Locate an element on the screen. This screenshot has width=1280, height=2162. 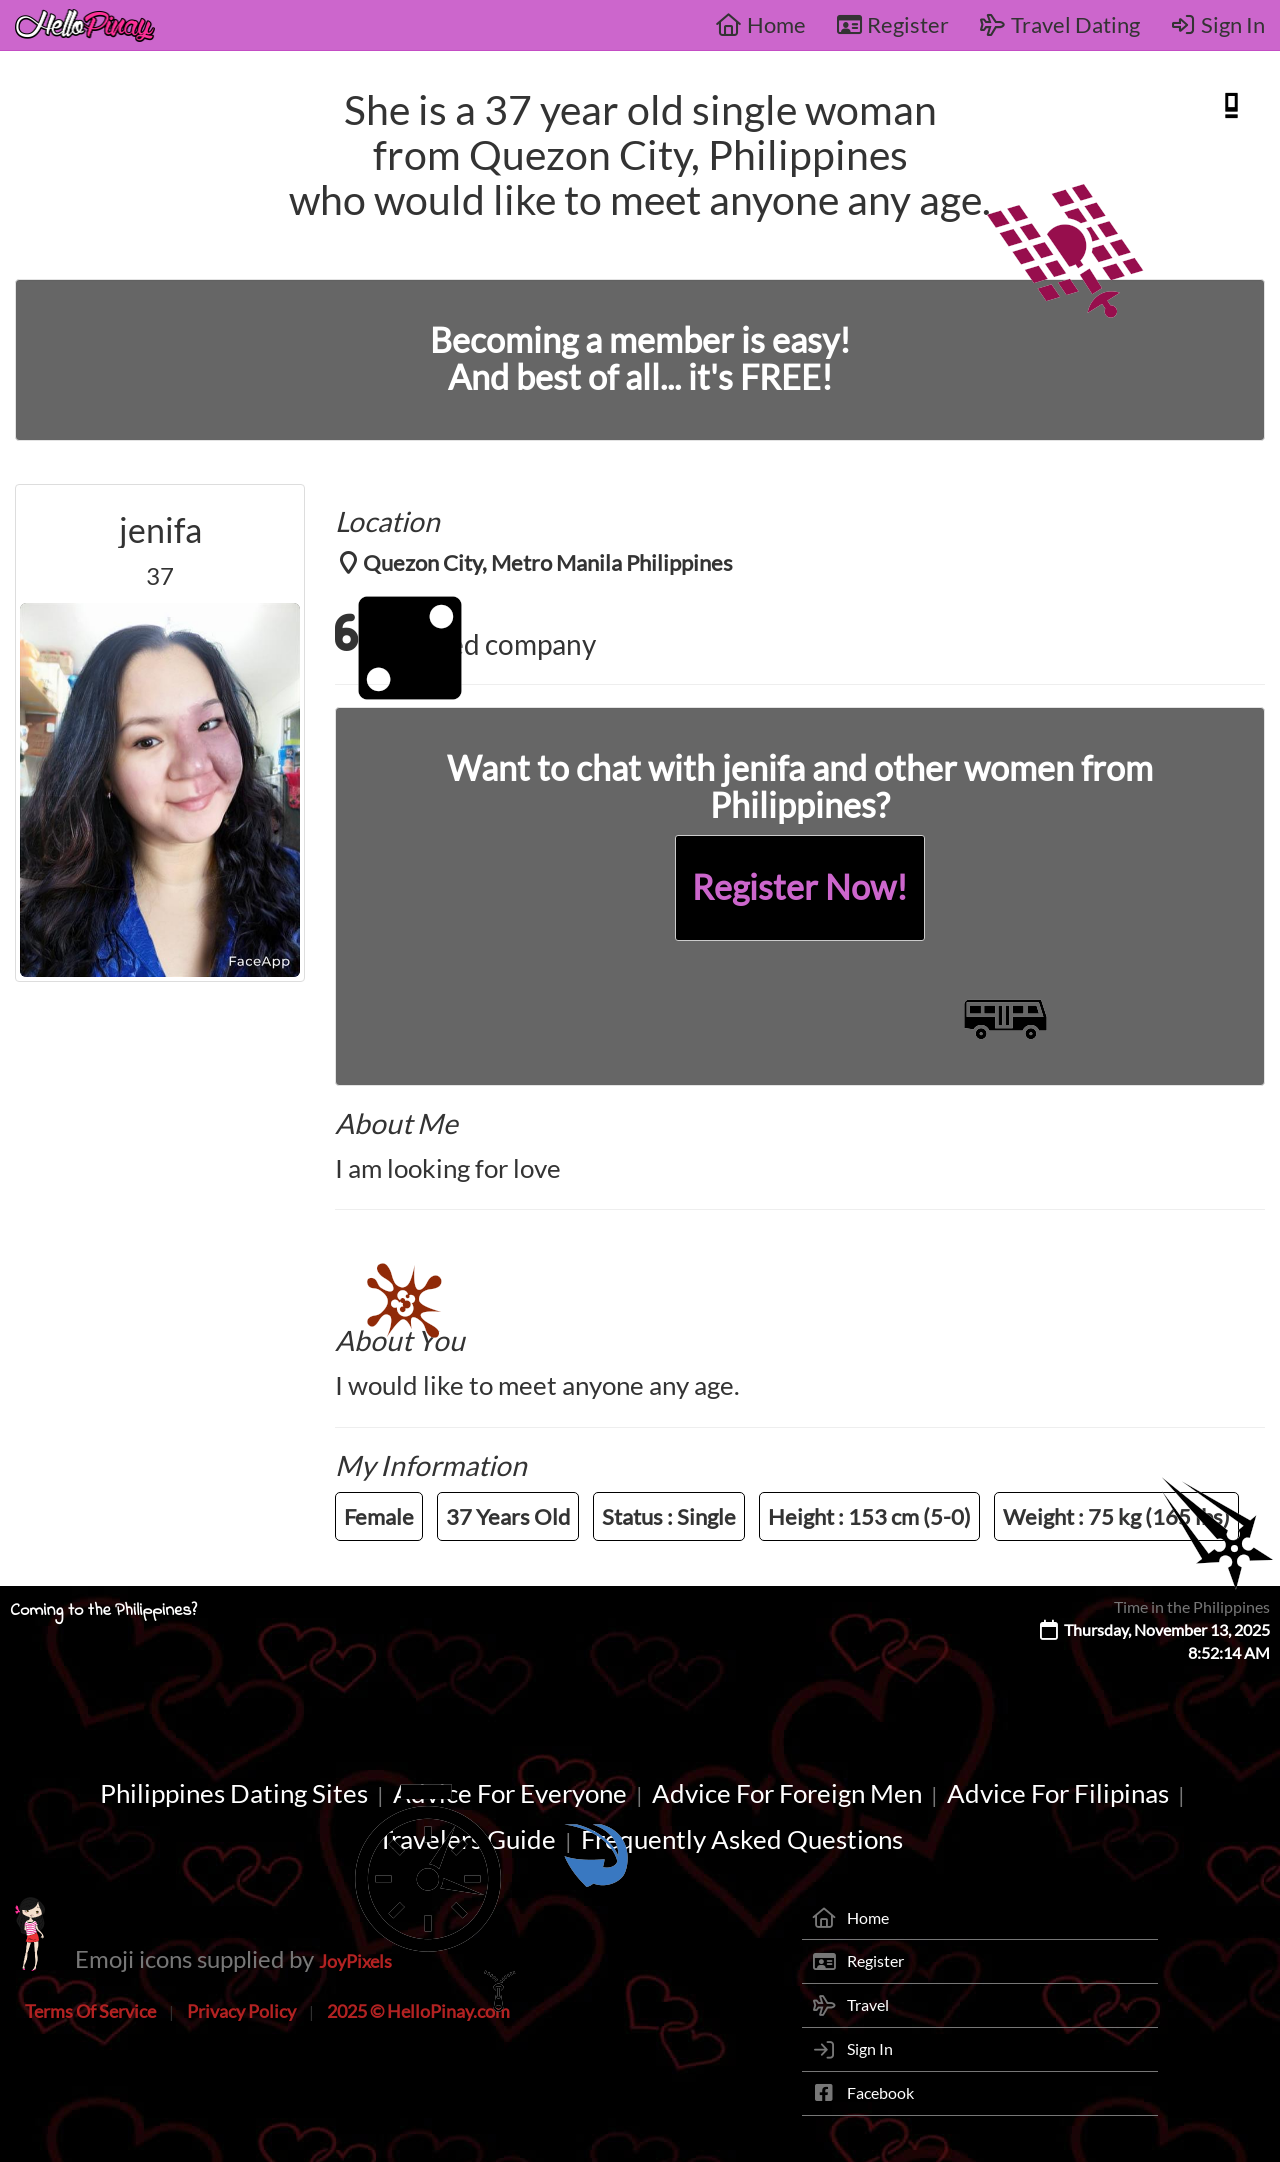
access satellite or space-related features is located at coordinates (1064, 254).